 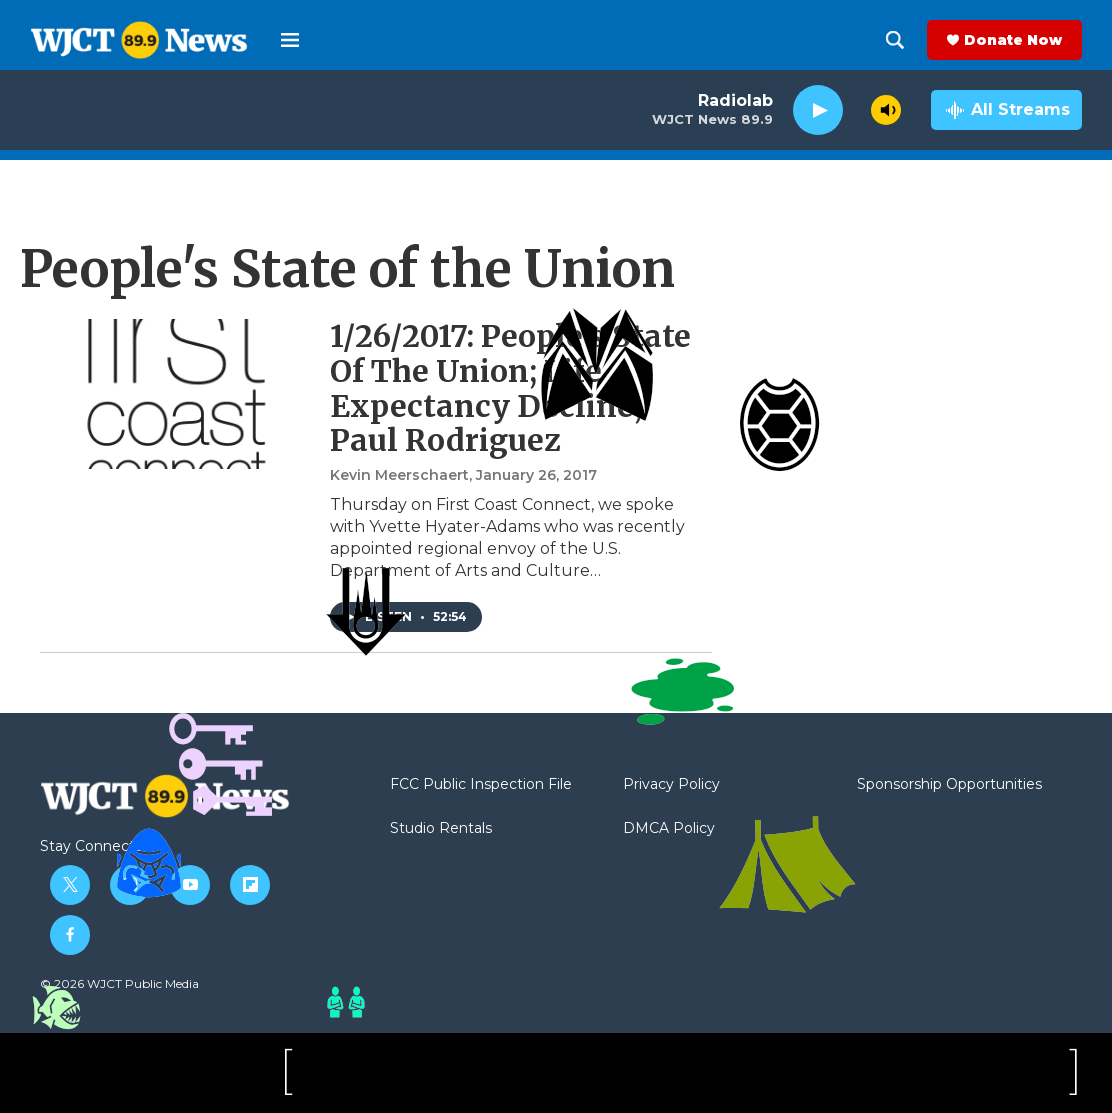 What do you see at coordinates (56, 1007) in the screenshot?
I see `indicates a dangerous creature or hazard in a game` at bounding box center [56, 1007].